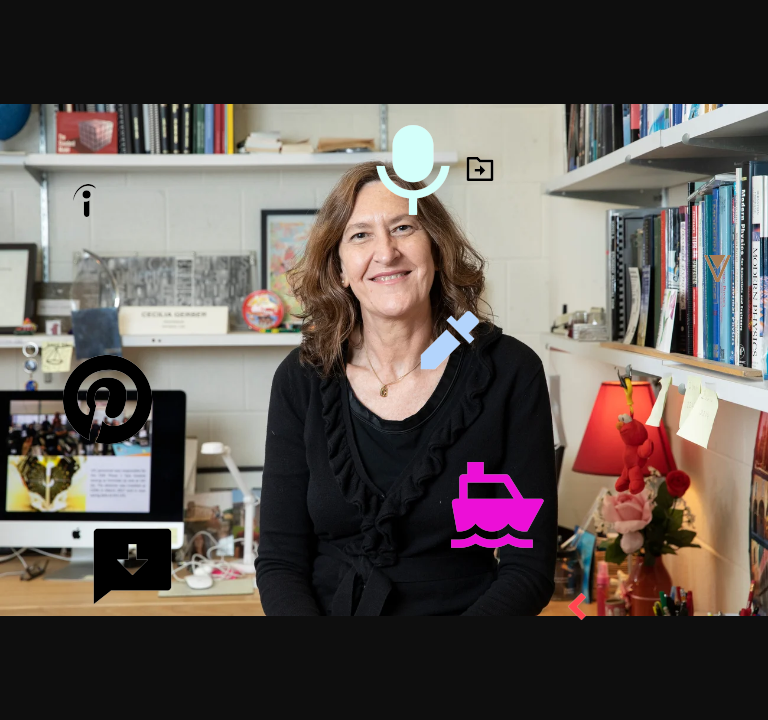 Image resolution: width=768 pixels, height=720 pixels. Describe the element at coordinates (480, 169) in the screenshot. I see `move files to another folder` at that location.